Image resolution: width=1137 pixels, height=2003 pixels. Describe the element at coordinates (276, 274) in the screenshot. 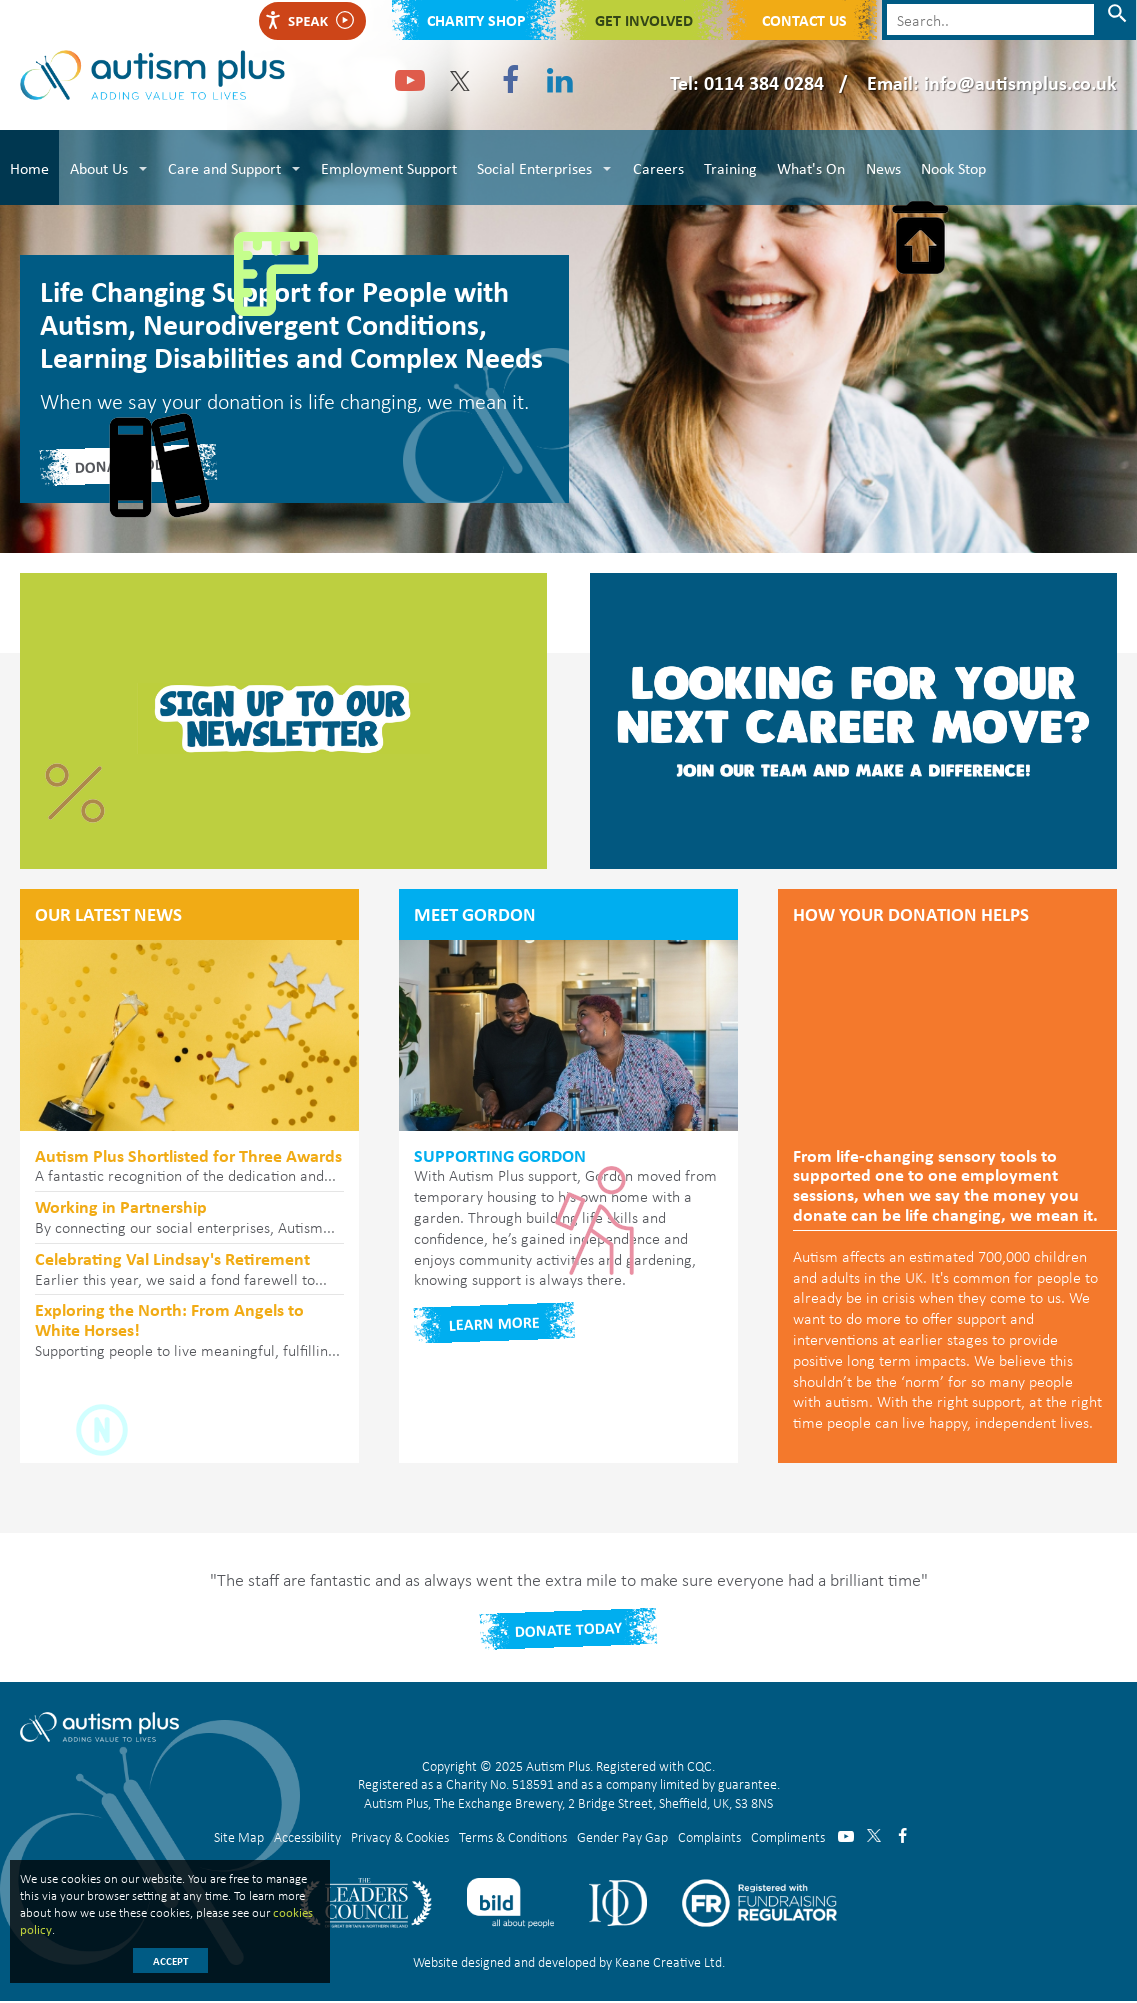

I see `access measurement tools` at that location.